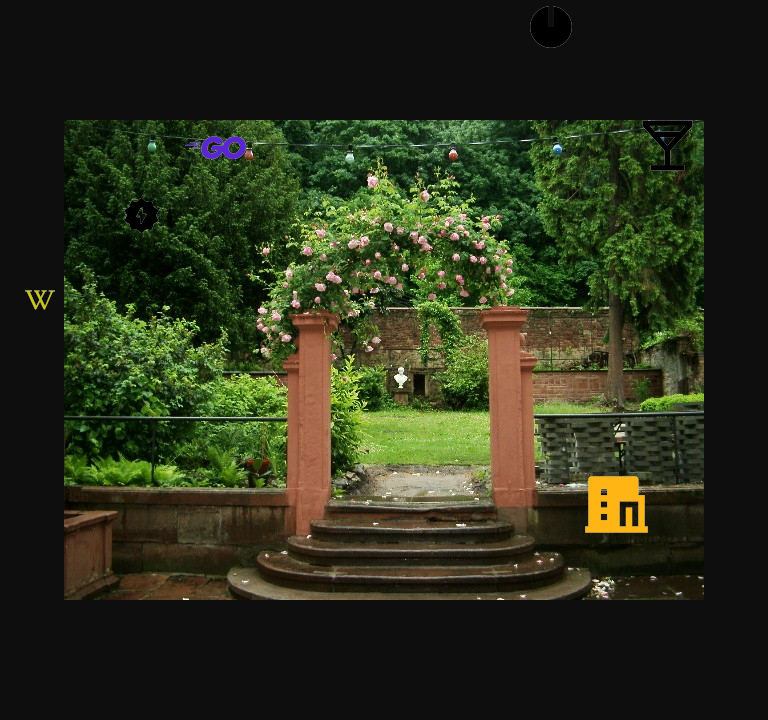  What do you see at coordinates (215, 148) in the screenshot?
I see `go programming language logo` at bounding box center [215, 148].